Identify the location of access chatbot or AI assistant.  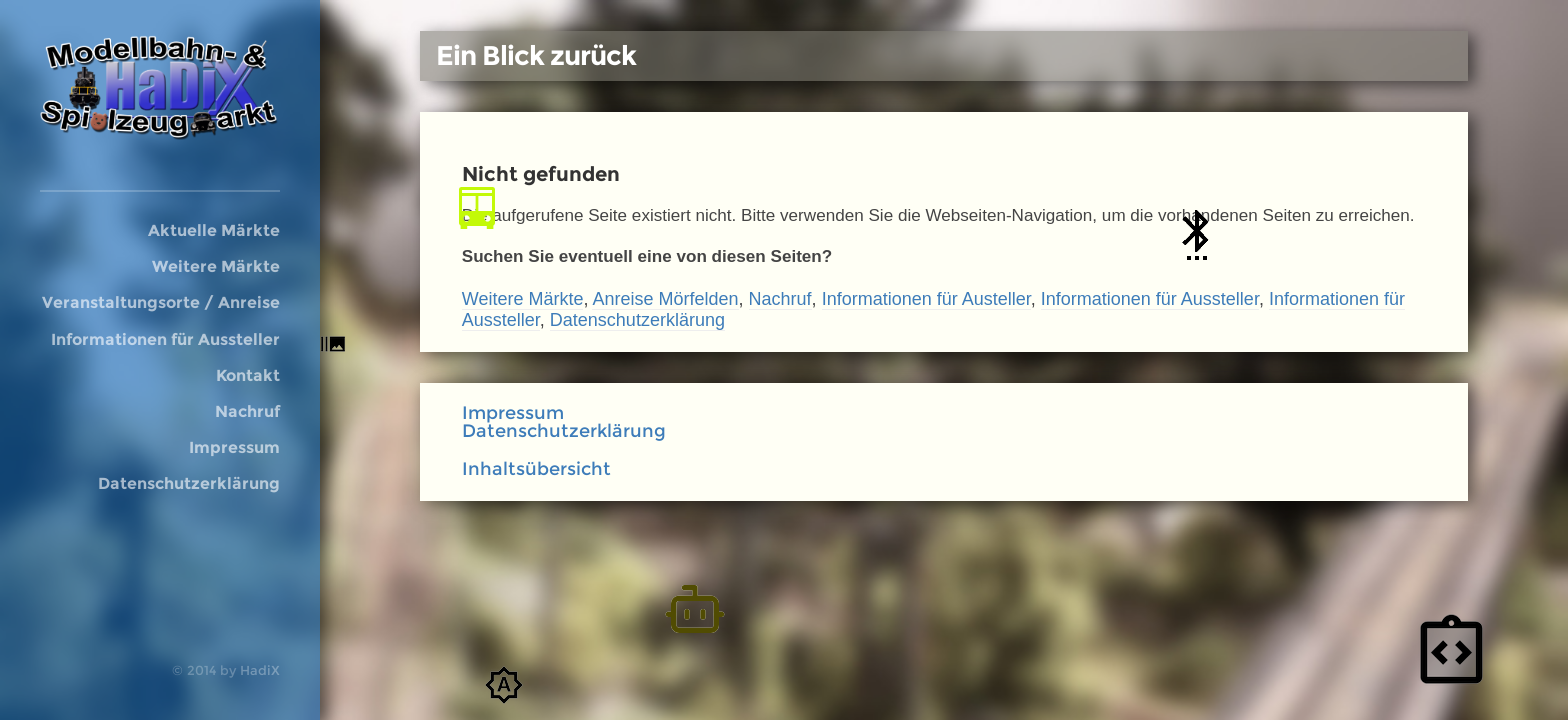
(695, 609).